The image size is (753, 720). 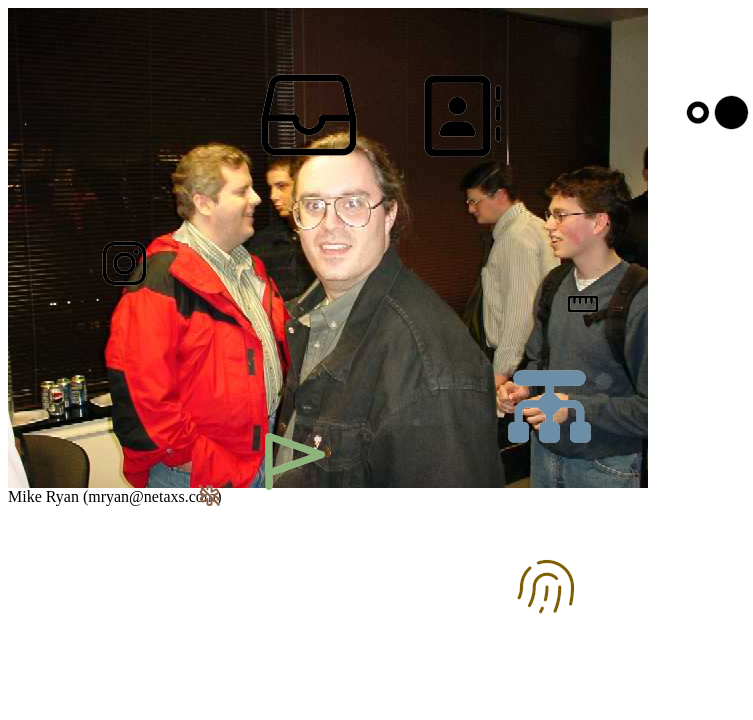 I want to click on measure dimensions or distance, so click(x=583, y=304).